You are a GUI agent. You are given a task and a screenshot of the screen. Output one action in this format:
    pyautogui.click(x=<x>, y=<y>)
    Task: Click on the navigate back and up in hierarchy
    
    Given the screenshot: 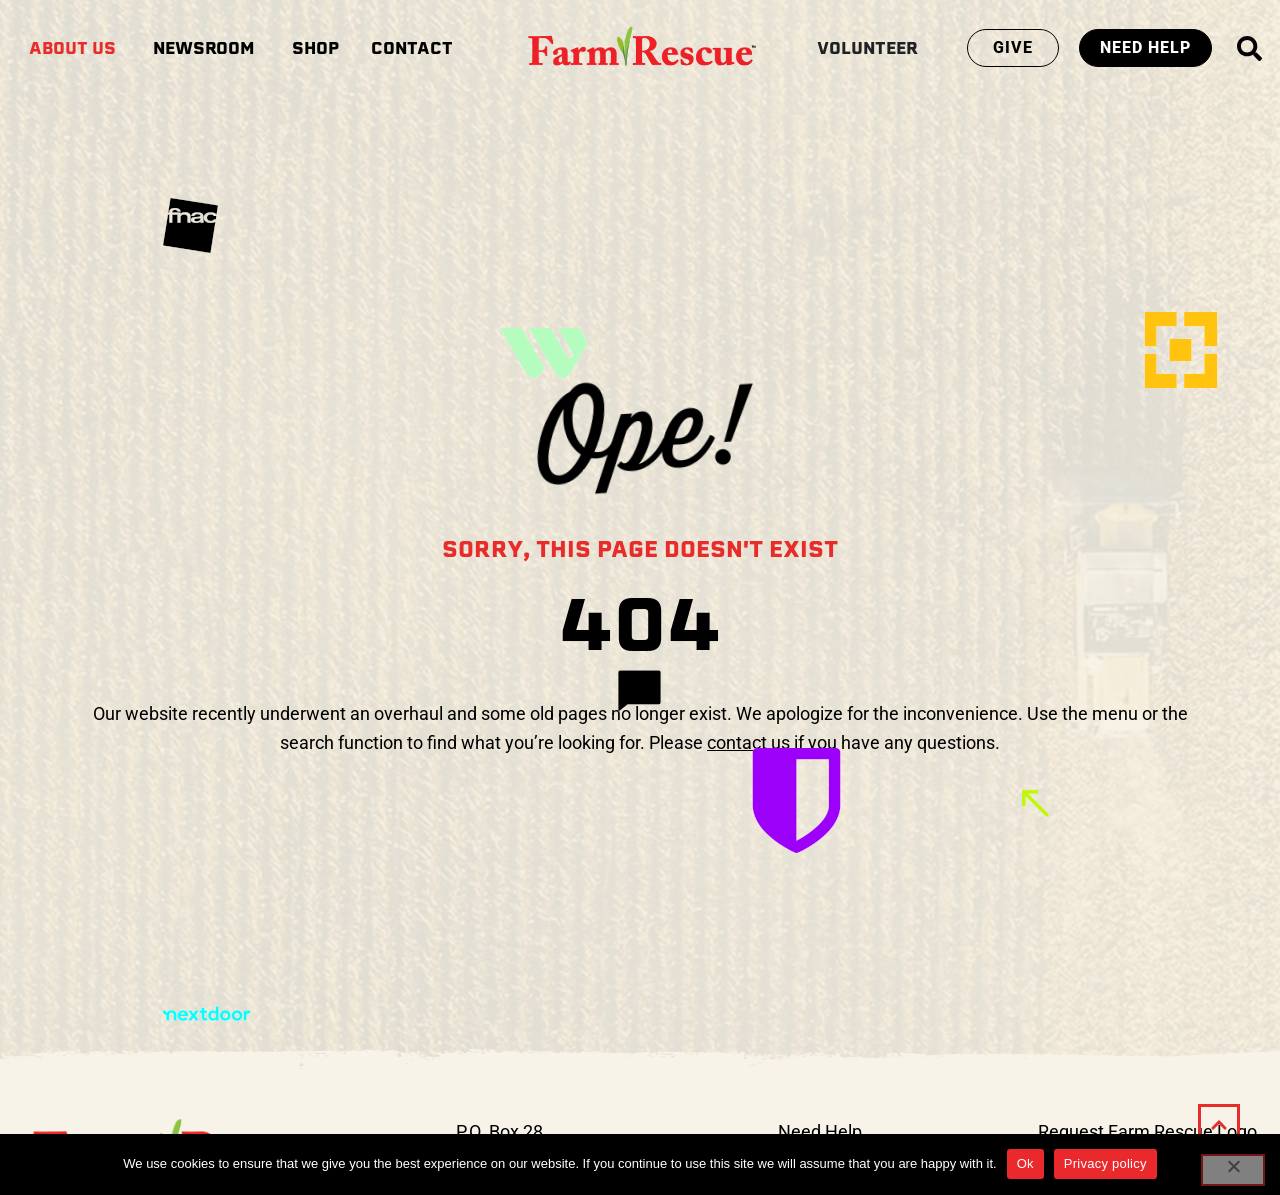 What is the action you would take?
    pyautogui.click(x=1035, y=803)
    